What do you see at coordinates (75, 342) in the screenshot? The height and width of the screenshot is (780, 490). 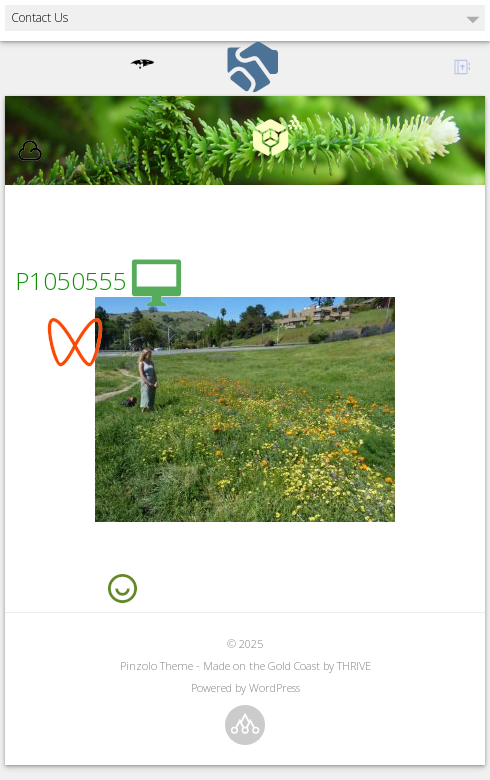 I see `open wechat channels` at bounding box center [75, 342].